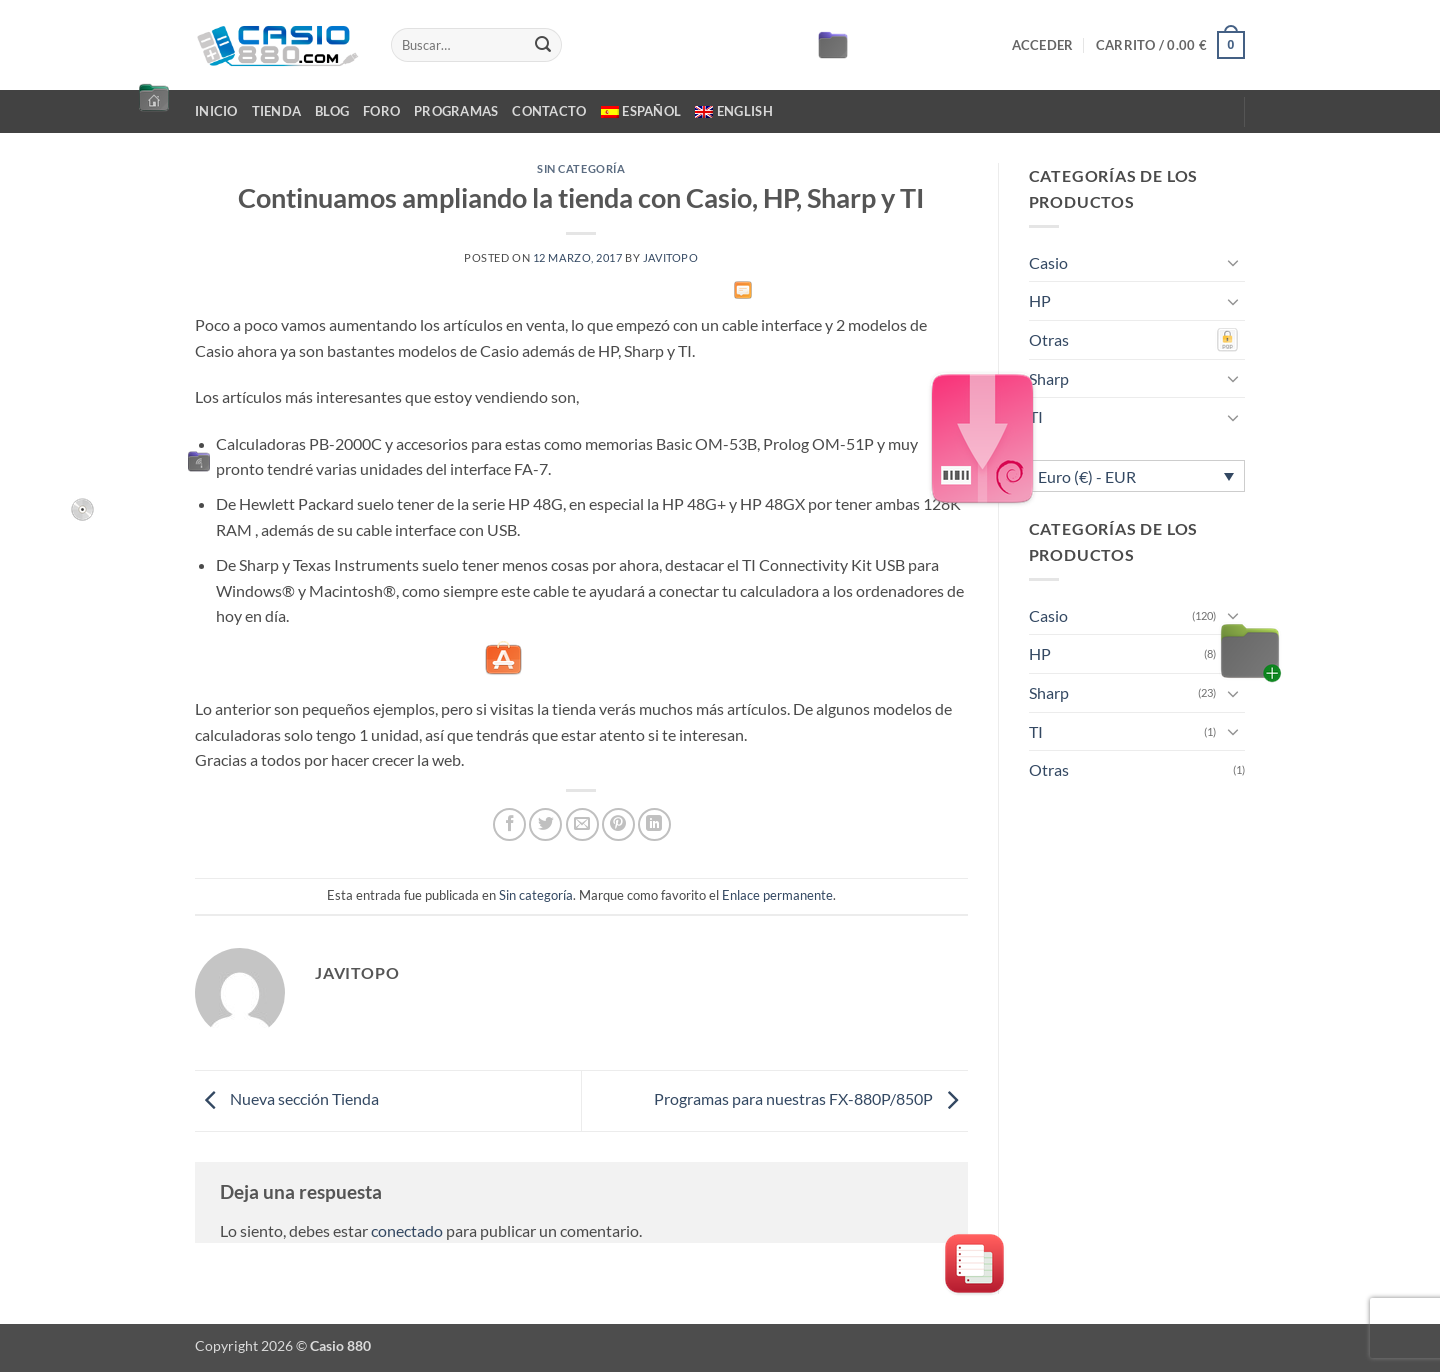 The width and height of the screenshot is (1440, 1372). Describe the element at coordinates (154, 97) in the screenshot. I see `access your home folder` at that location.